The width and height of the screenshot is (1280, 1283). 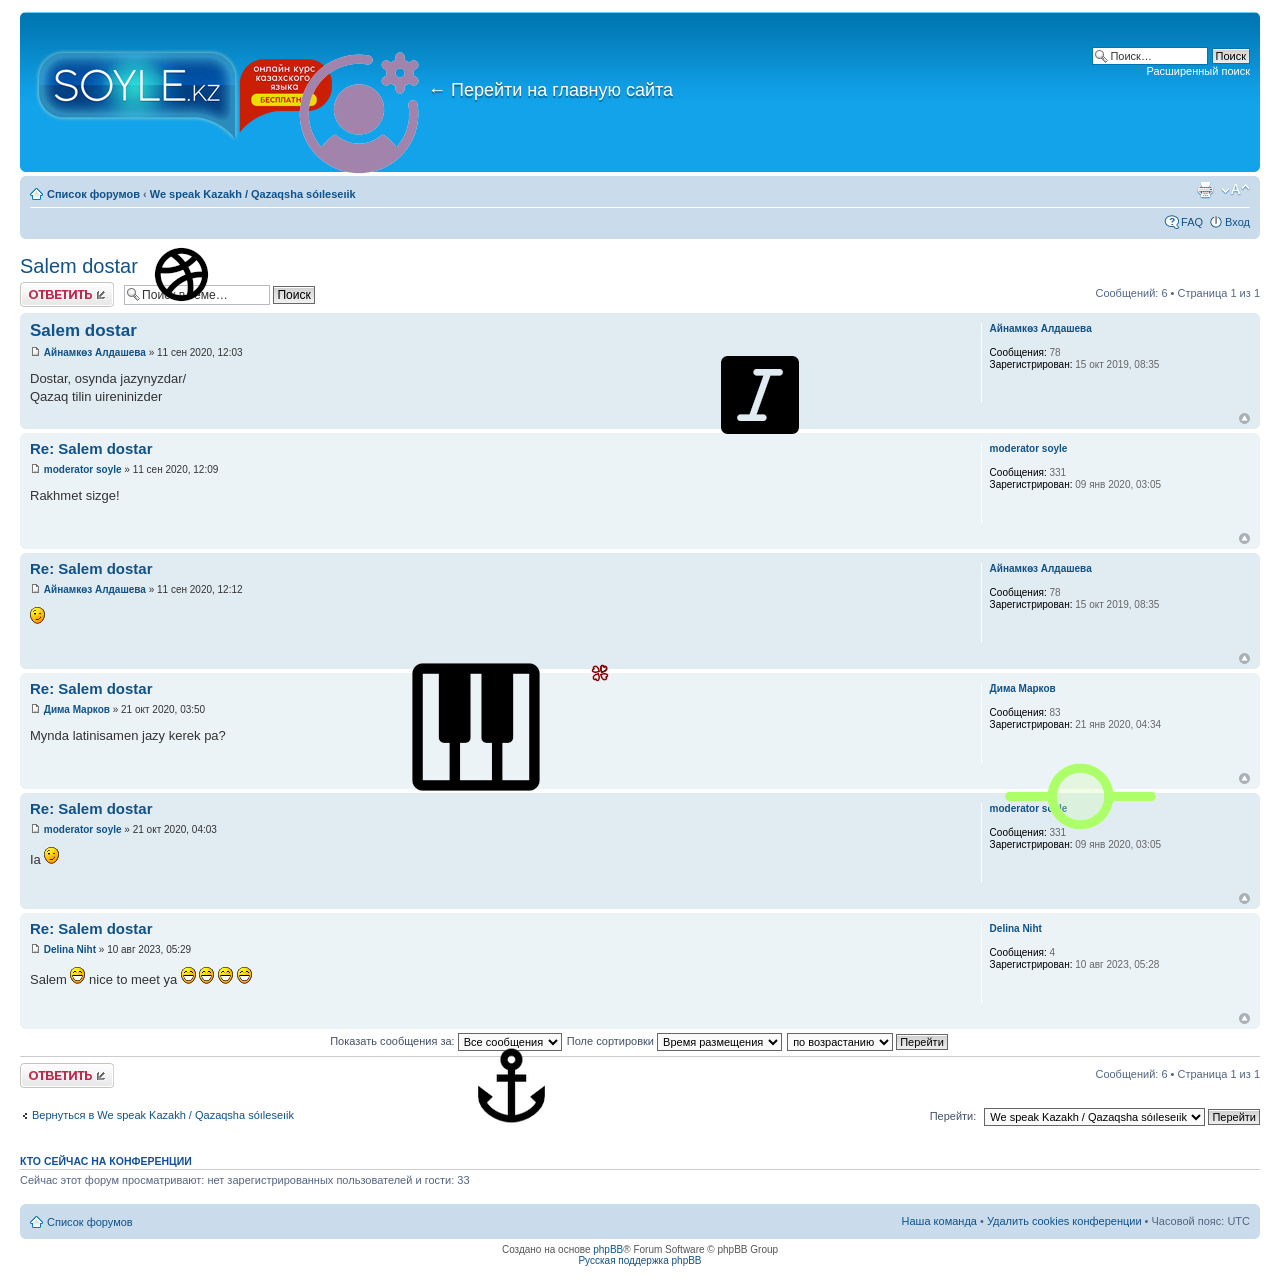 I want to click on view commit history, so click(x=1080, y=796).